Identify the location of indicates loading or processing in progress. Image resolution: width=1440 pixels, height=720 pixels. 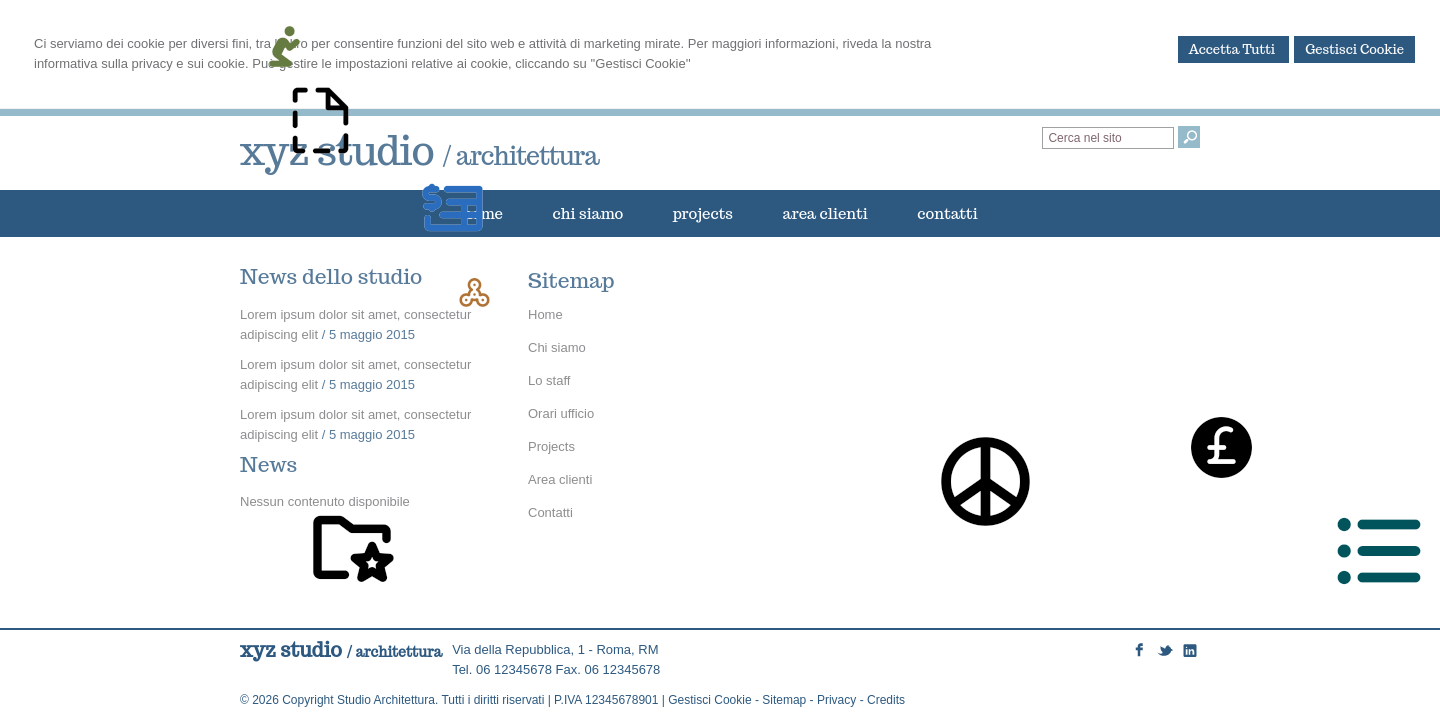
(474, 294).